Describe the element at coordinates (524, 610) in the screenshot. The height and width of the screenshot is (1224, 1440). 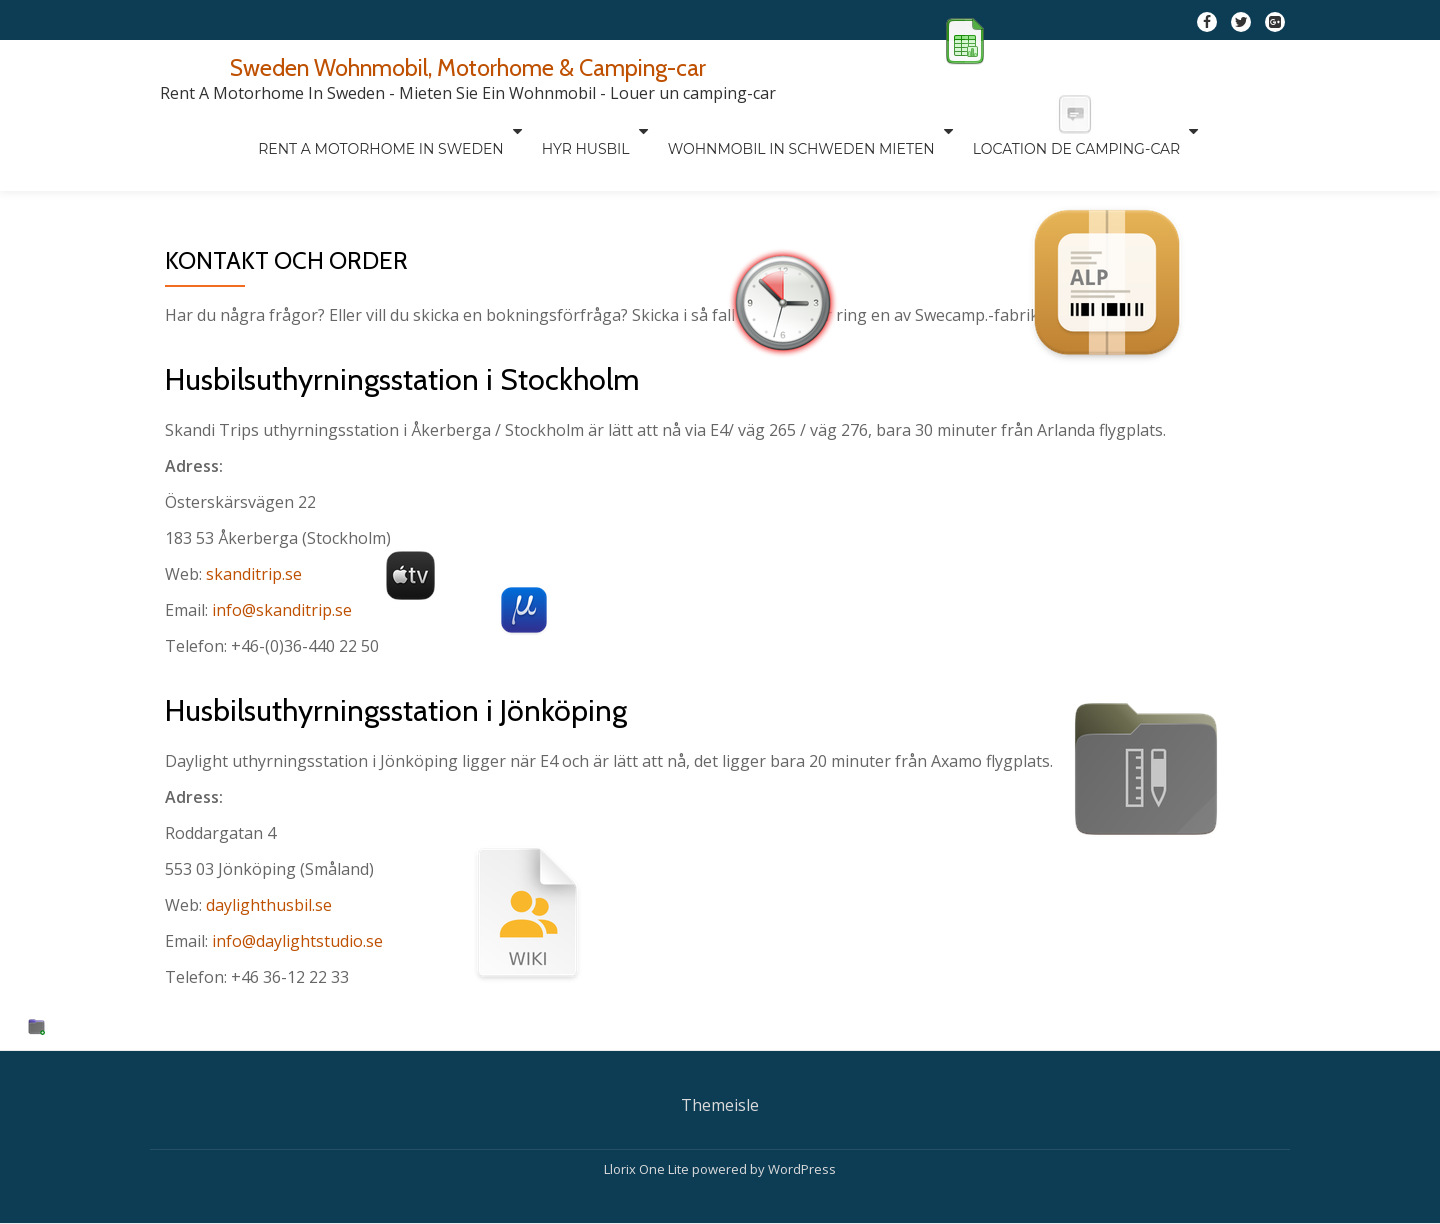
I see `open the Micro app` at that location.